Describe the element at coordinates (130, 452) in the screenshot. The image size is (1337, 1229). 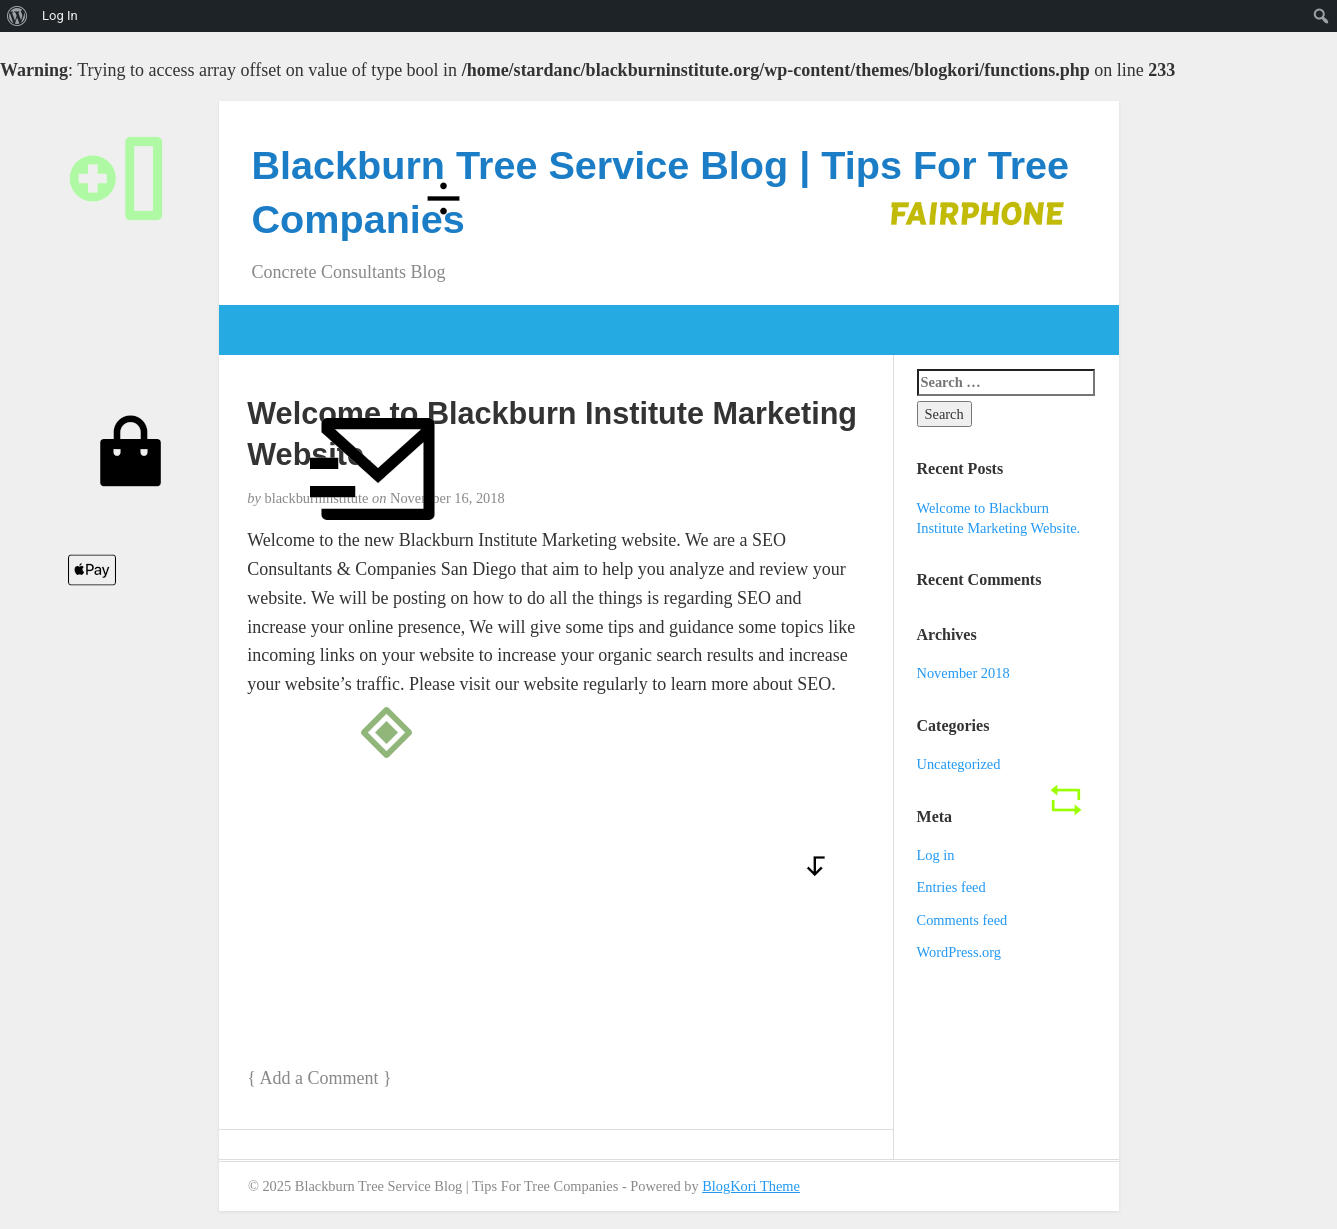
I see `view your shopping bag` at that location.